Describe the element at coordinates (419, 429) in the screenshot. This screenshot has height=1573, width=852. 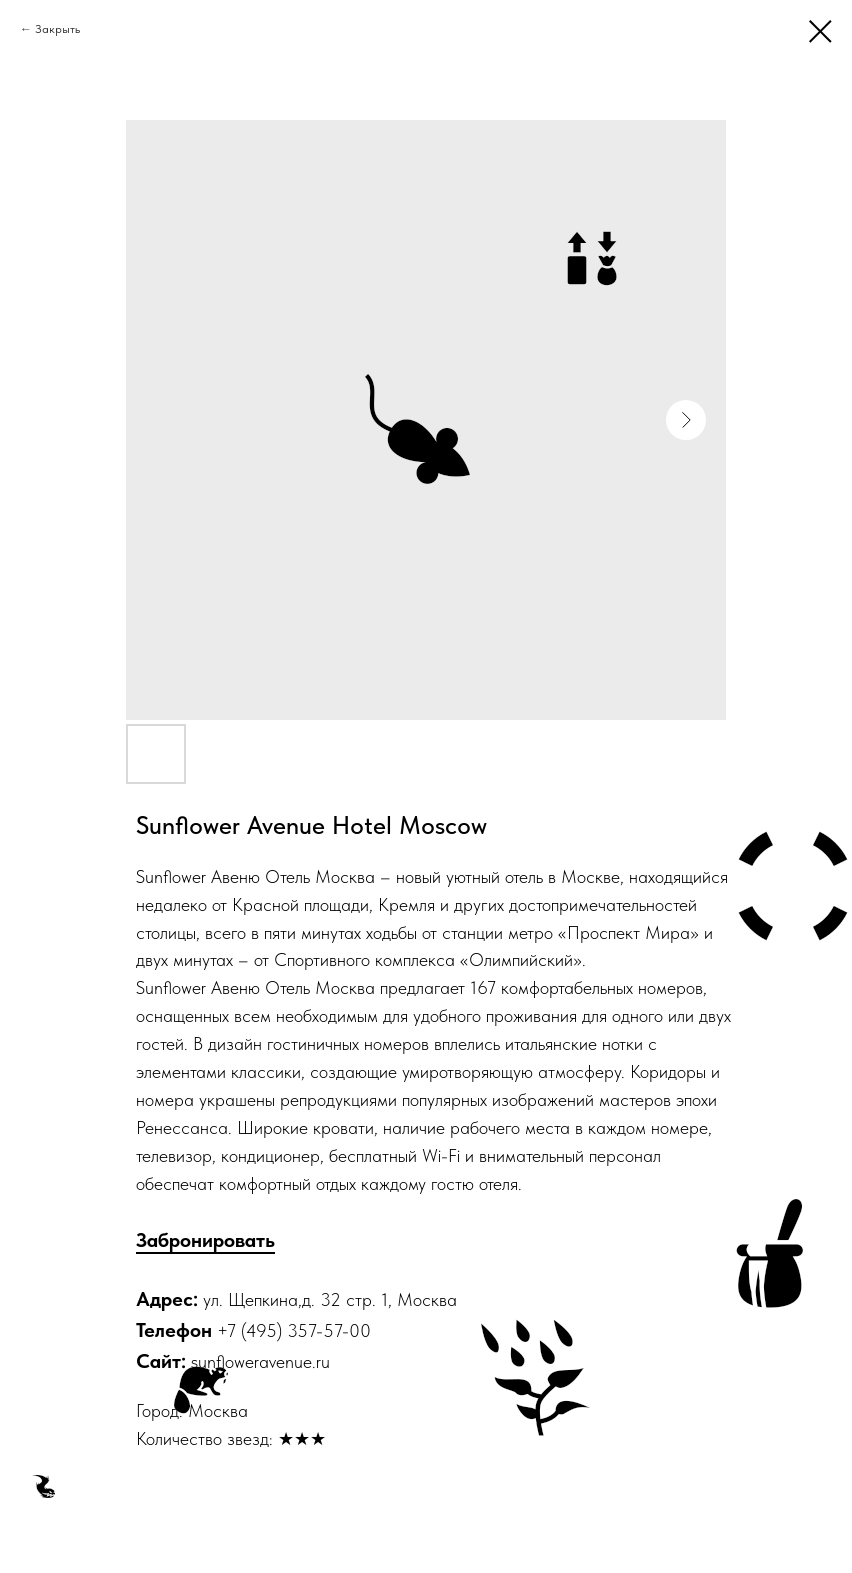
I see `select mouse character or pet` at that location.